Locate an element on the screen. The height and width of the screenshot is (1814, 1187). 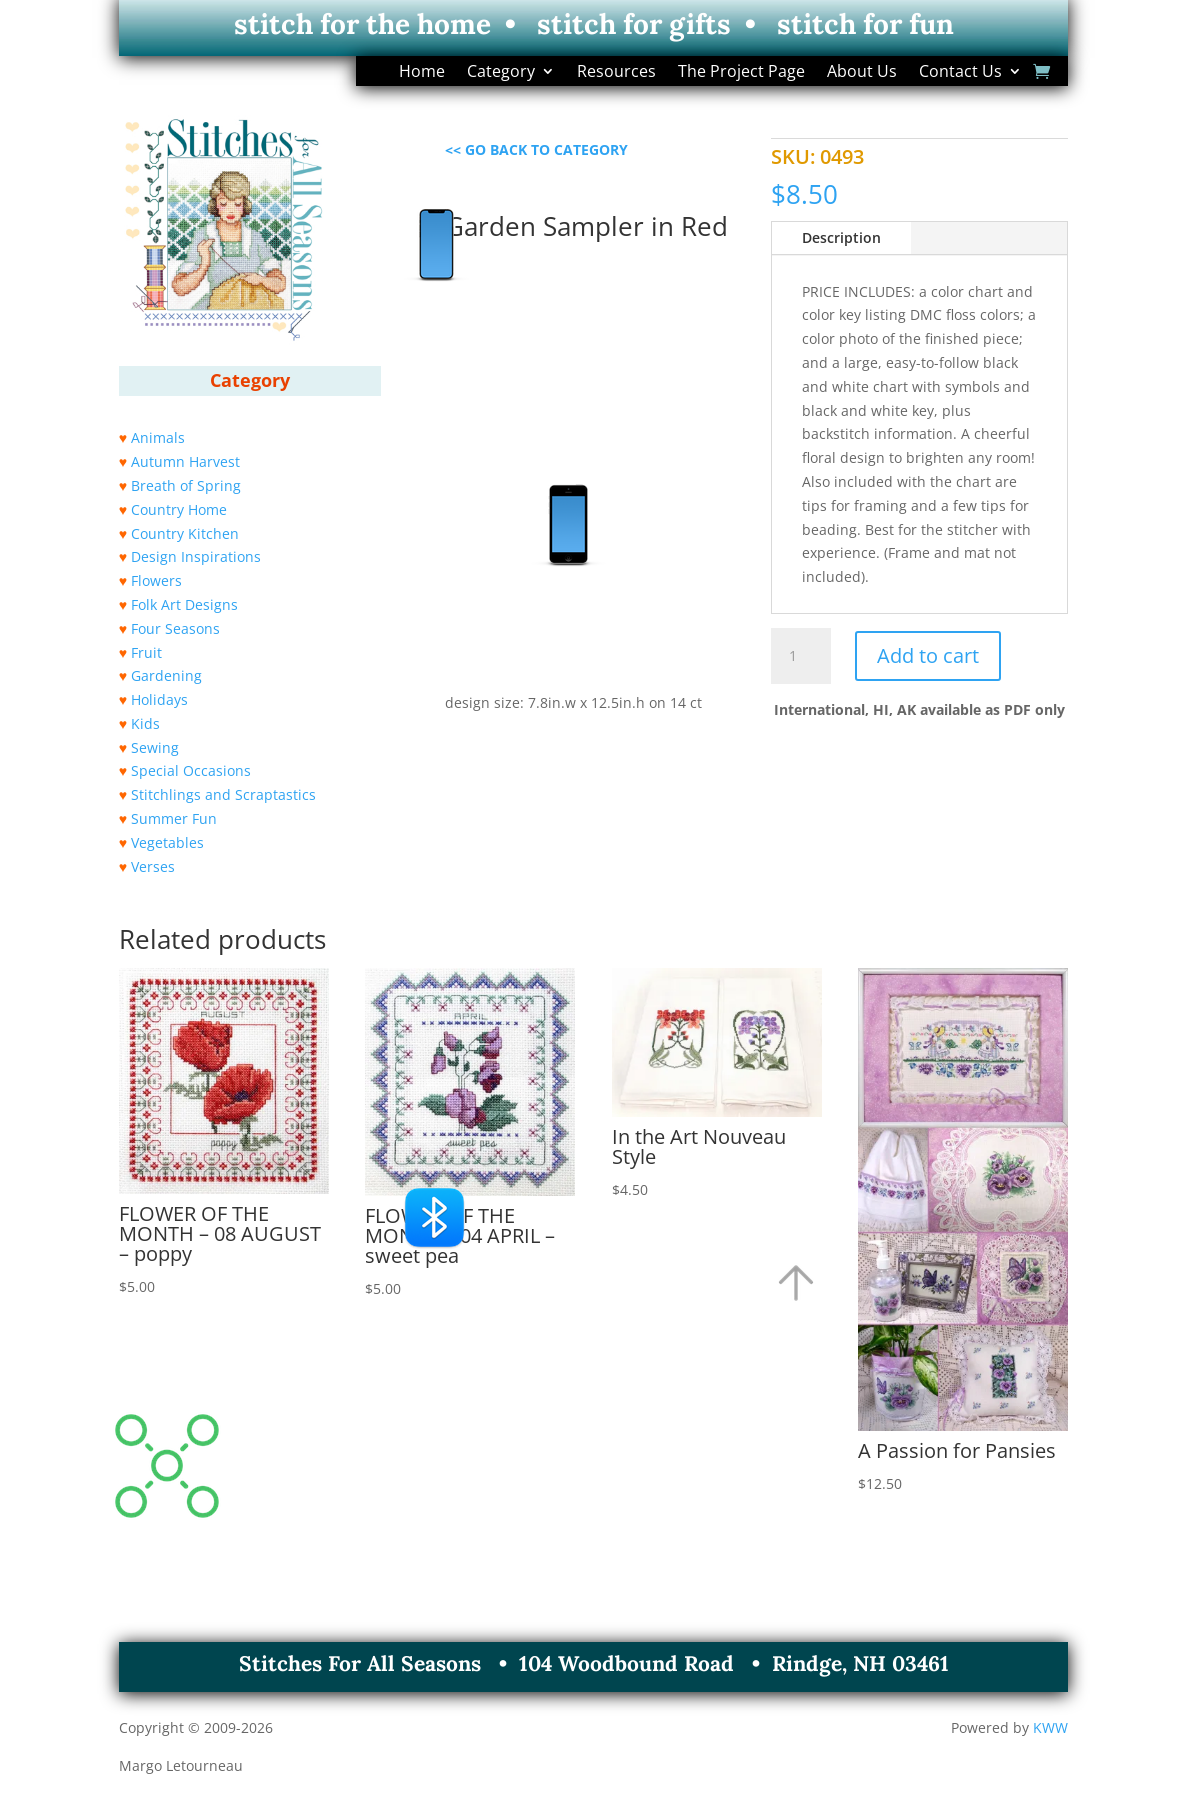
upload or send file is located at coordinates (796, 1283).